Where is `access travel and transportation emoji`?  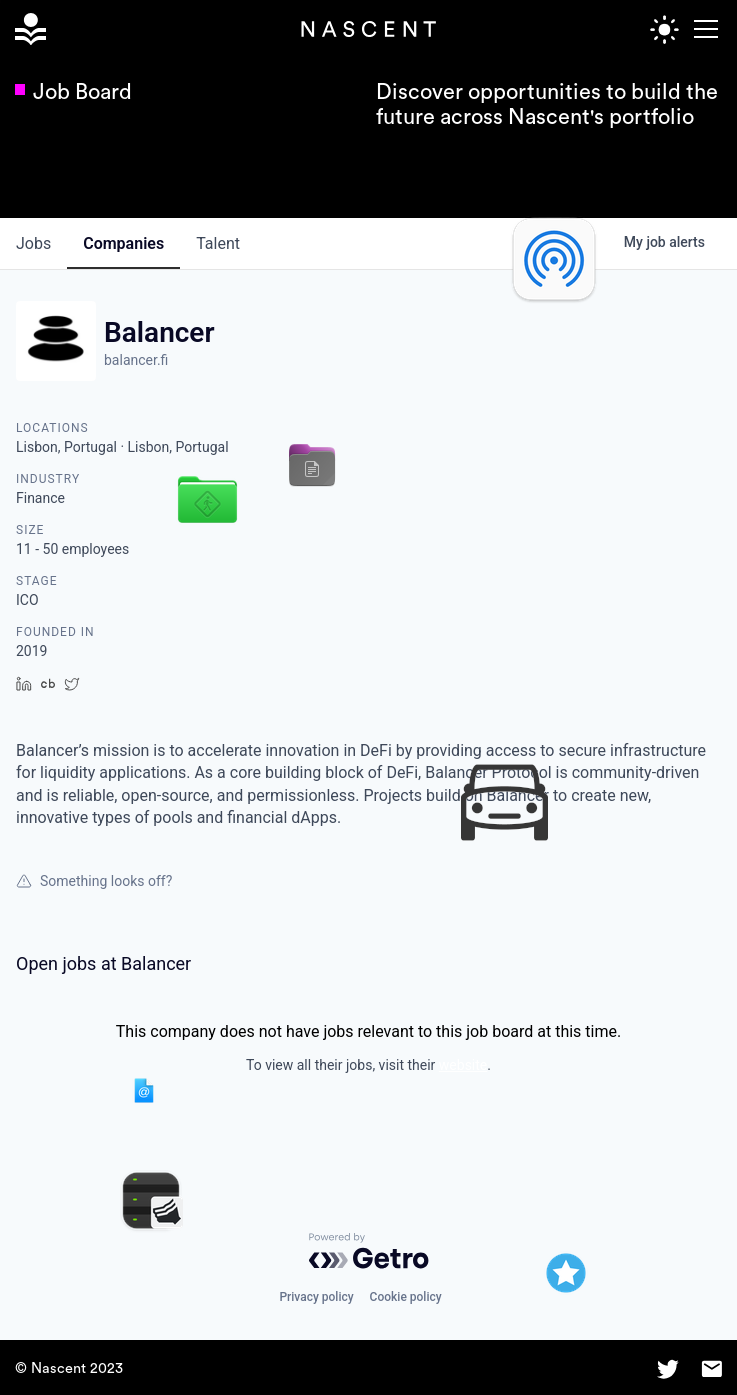
access travel and transportation emoji is located at coordinates (504, 802).